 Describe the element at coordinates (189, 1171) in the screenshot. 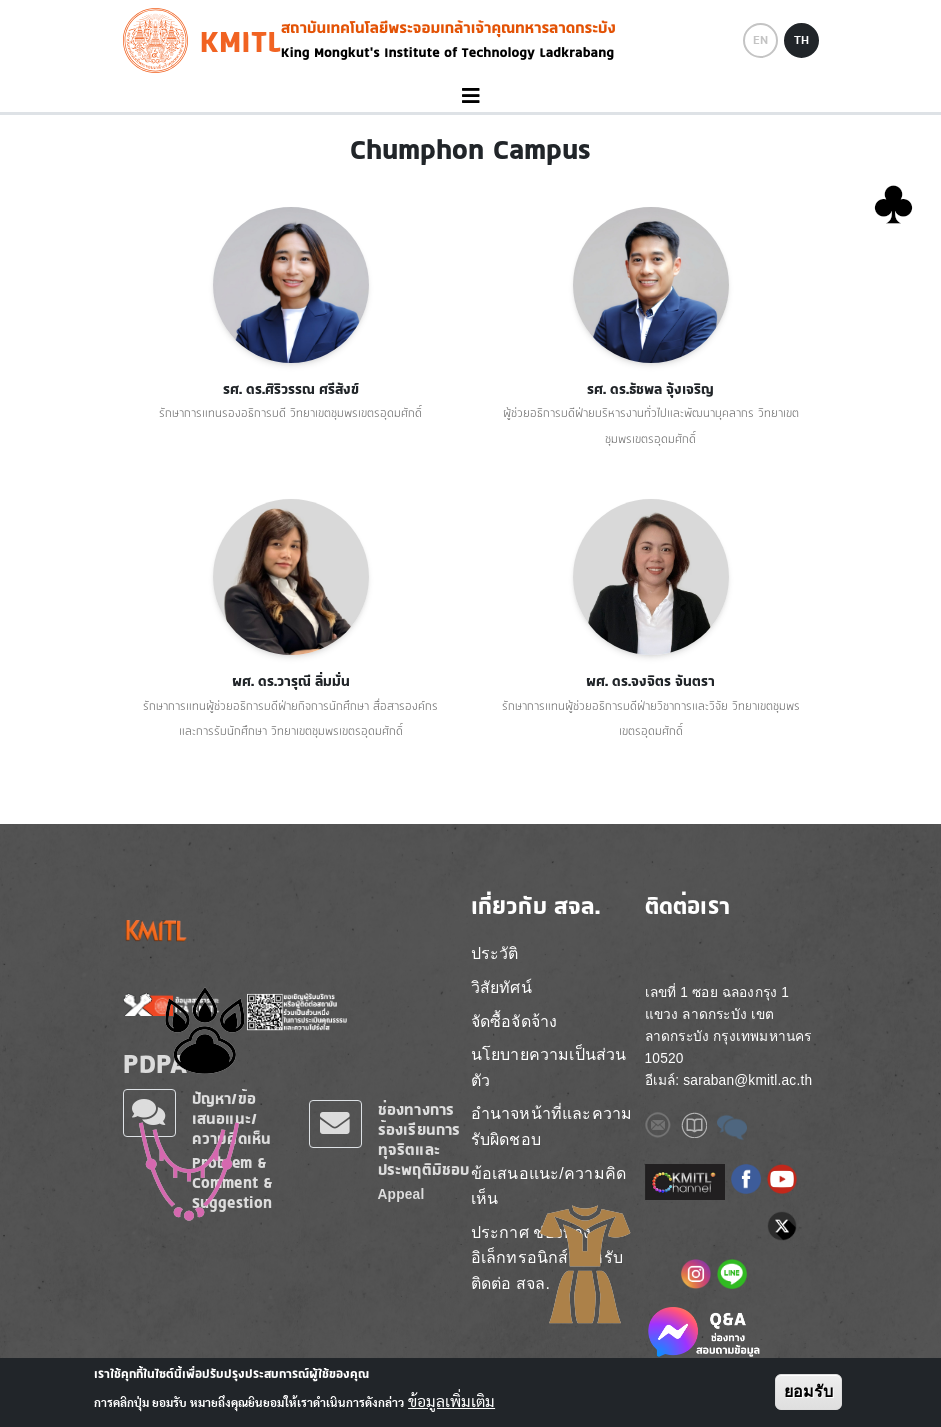

I see `view jewelry or accessories in inventory` at that location.